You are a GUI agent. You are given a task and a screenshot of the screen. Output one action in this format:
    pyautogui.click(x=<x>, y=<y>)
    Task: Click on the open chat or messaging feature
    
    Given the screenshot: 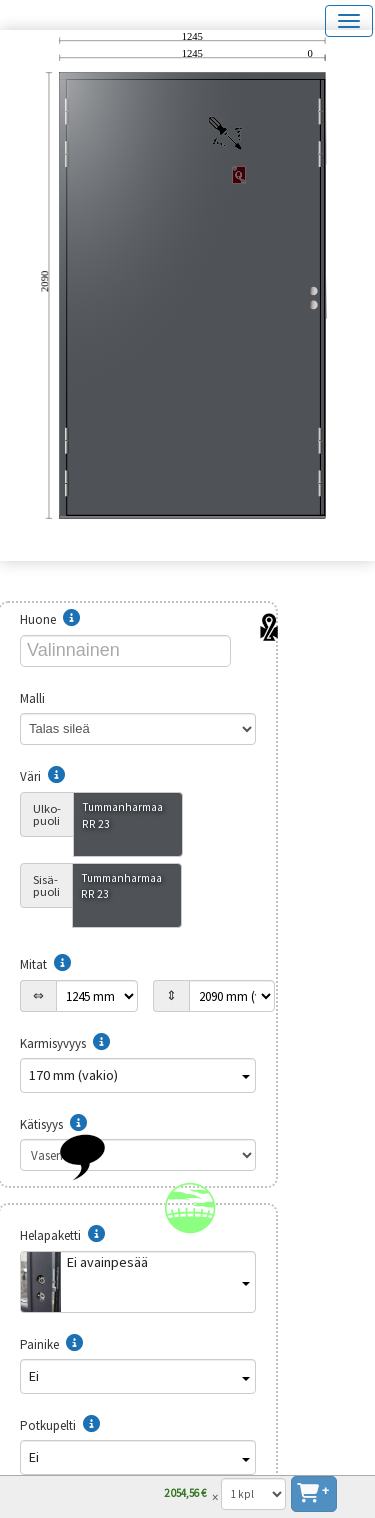 What is the action you would take?
    pyautogui.click(x=82, y=1157)
    